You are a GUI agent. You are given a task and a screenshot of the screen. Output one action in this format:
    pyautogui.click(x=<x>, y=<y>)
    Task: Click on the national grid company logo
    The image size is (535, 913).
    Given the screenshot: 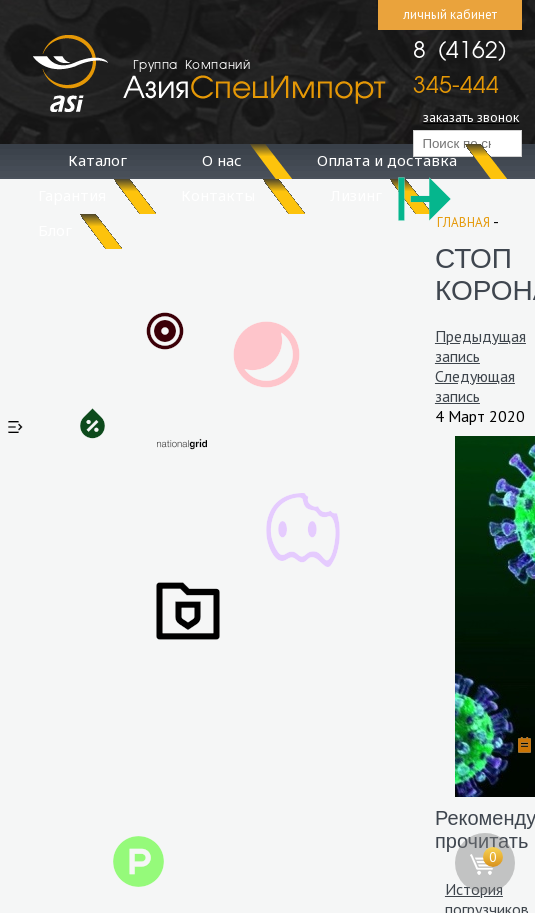 What is the action you would take?
    pyautogui.click(x=182, y=444)
    